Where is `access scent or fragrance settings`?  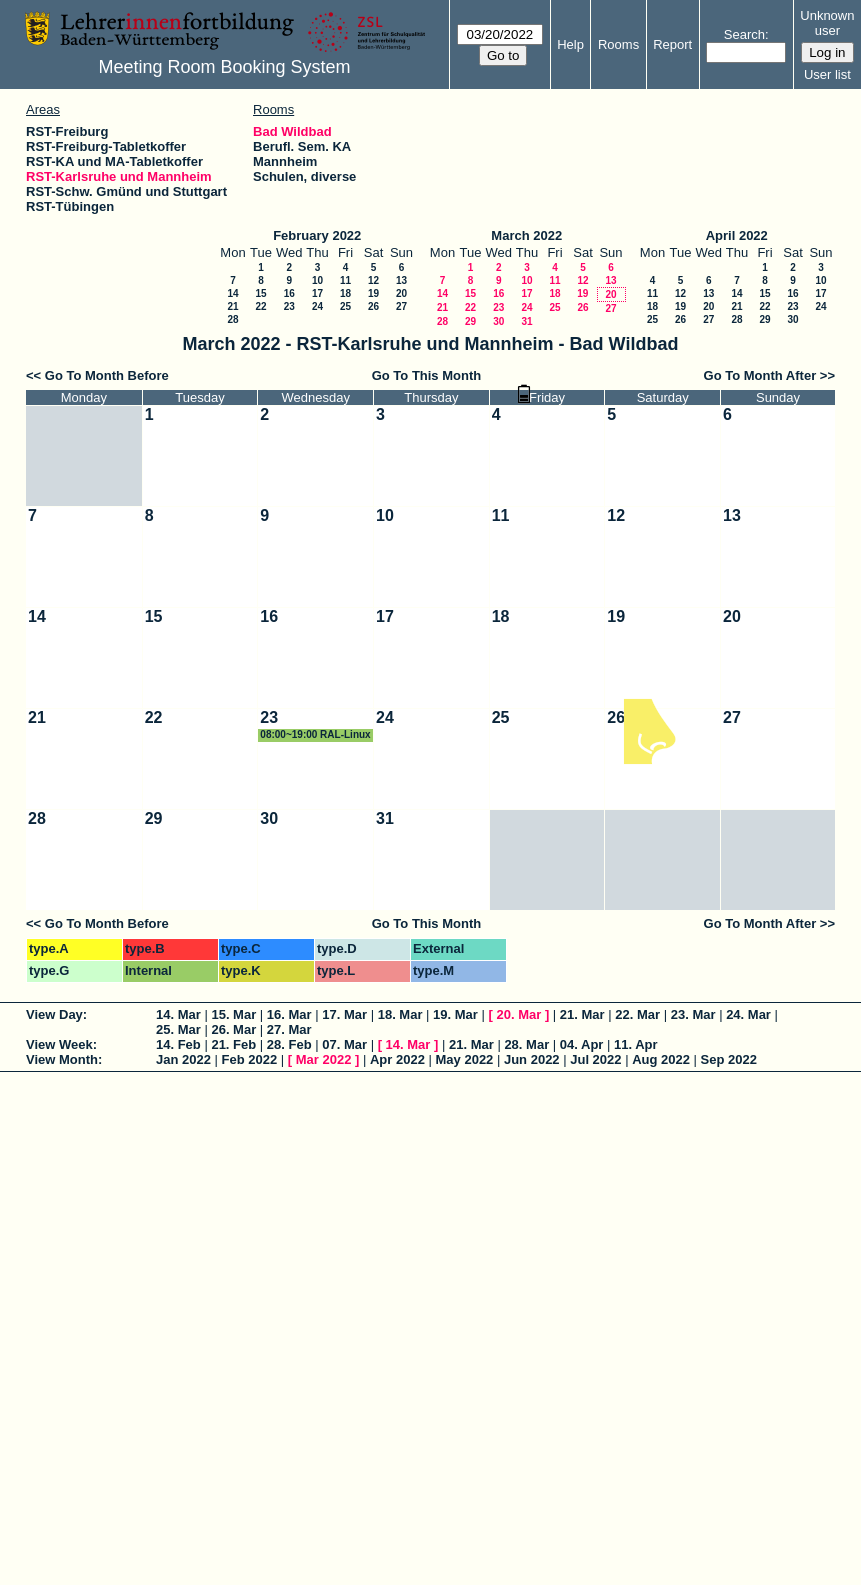 access scent or fragrance settings is located at coordinates (656, 731).